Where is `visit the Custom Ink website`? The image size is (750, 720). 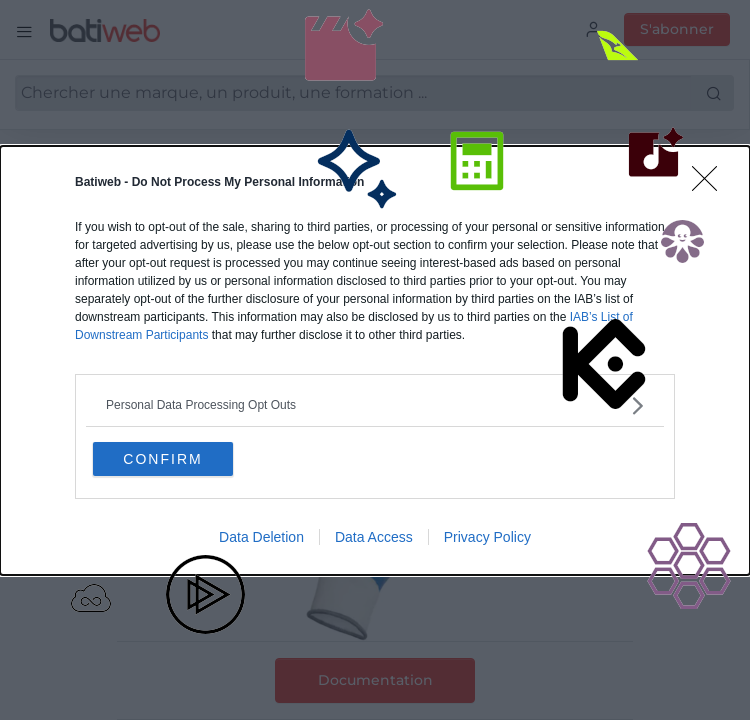
visit the Custom Ink website is located at coordinates (682, 241).